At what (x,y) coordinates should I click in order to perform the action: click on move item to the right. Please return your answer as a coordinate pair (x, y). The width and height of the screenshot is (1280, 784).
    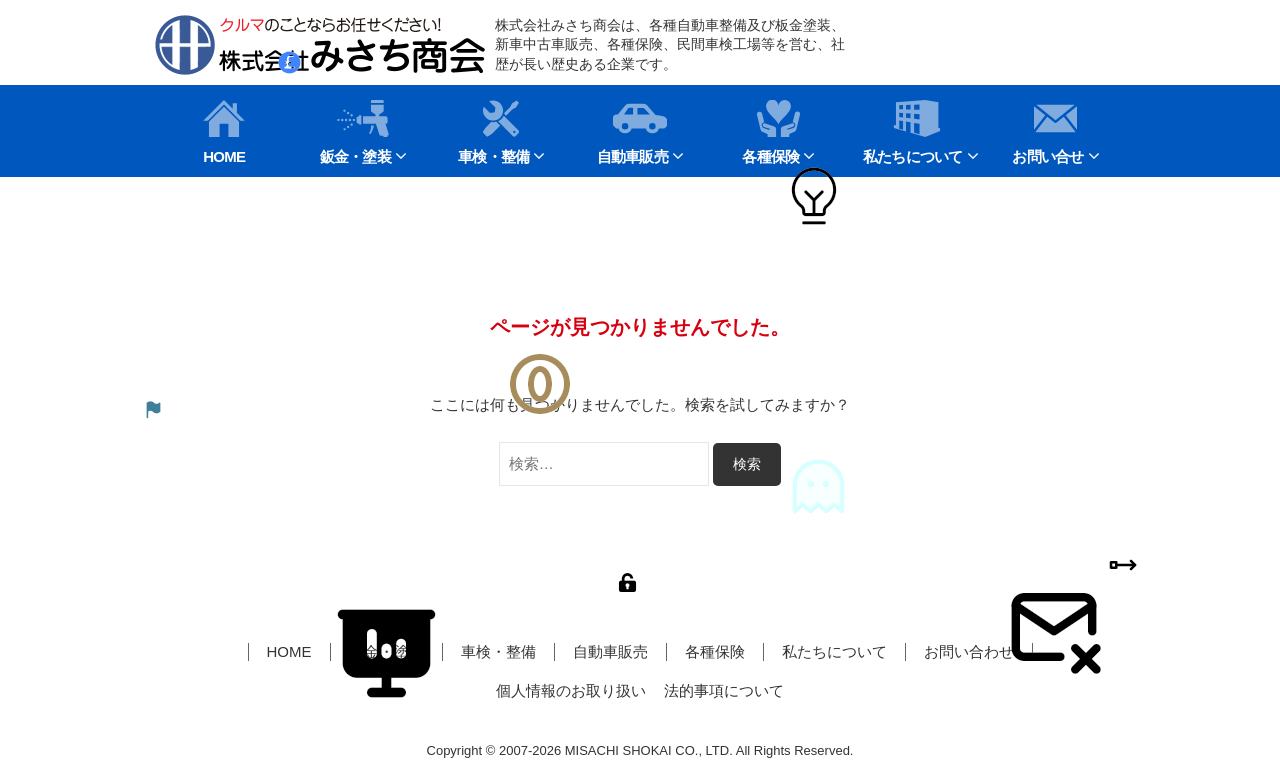
    Looking at the image, I should click on (1123, 565).